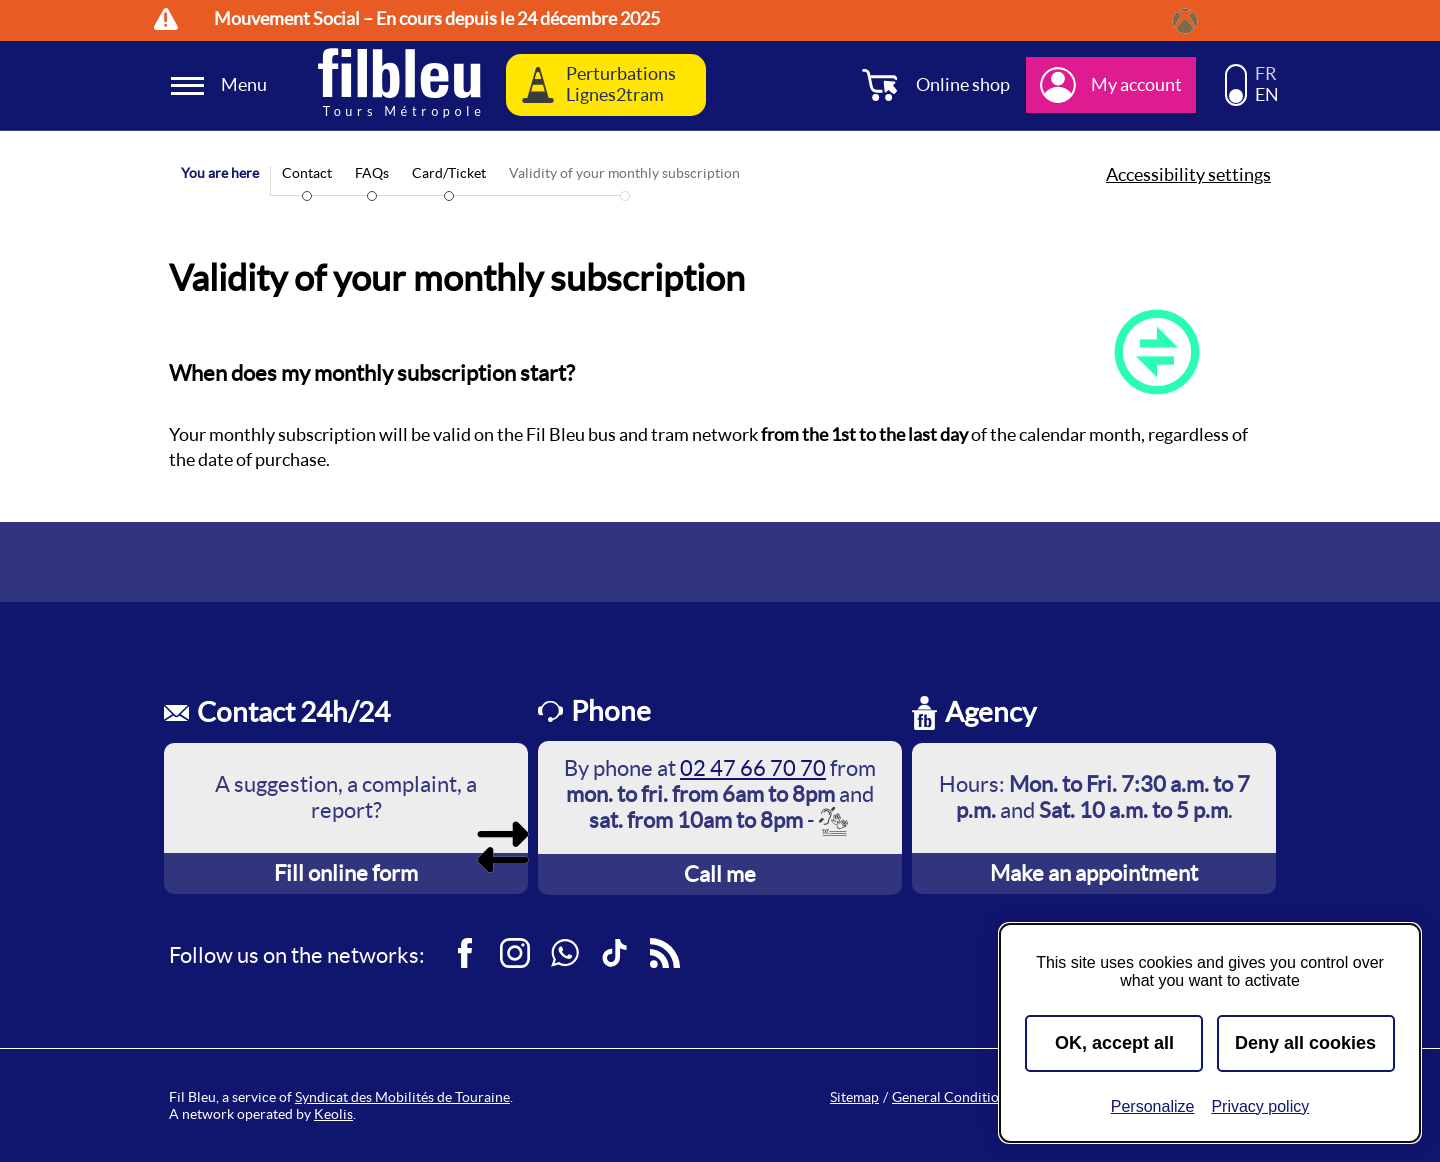 The width and height of the screenshot is (1440, 1162). I want to click on open xbox app or gaming hub, so click(1185, 21).